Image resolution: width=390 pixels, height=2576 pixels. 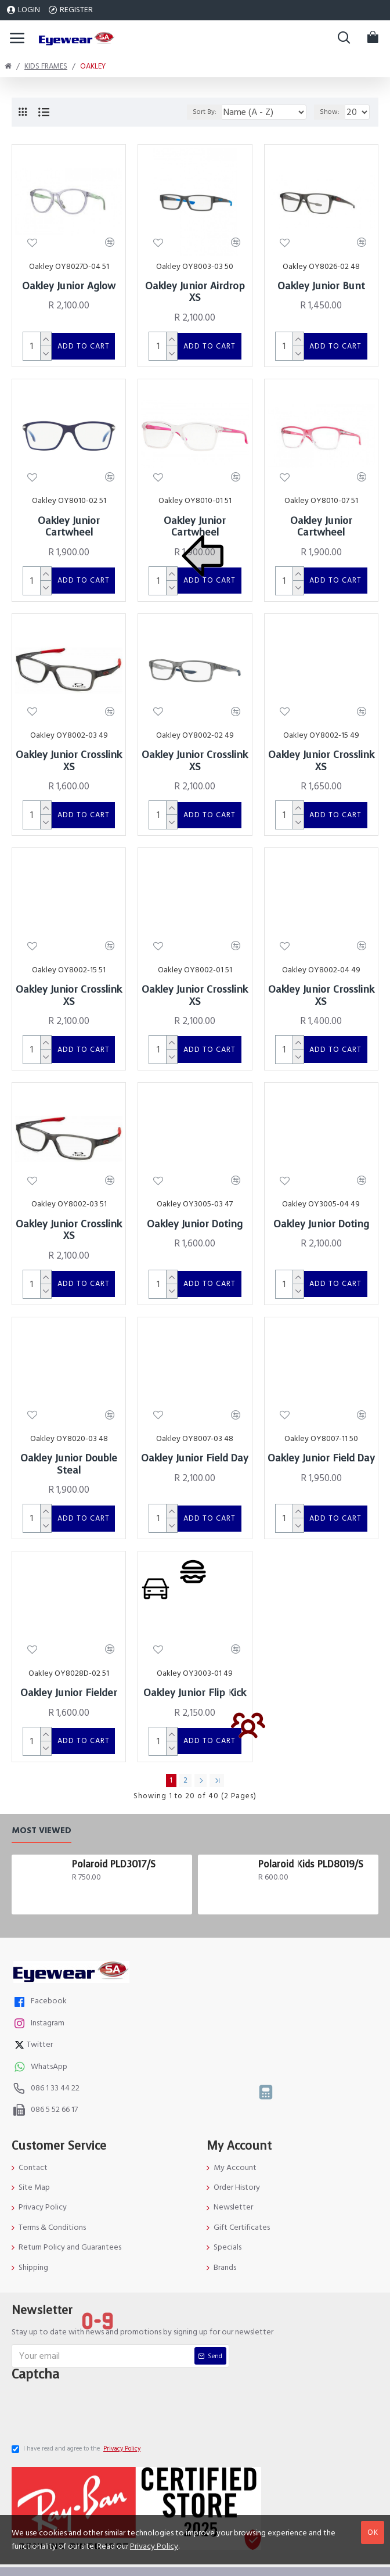 I want to click on access vehicle or car-related features, so click(x=156, y=1589).